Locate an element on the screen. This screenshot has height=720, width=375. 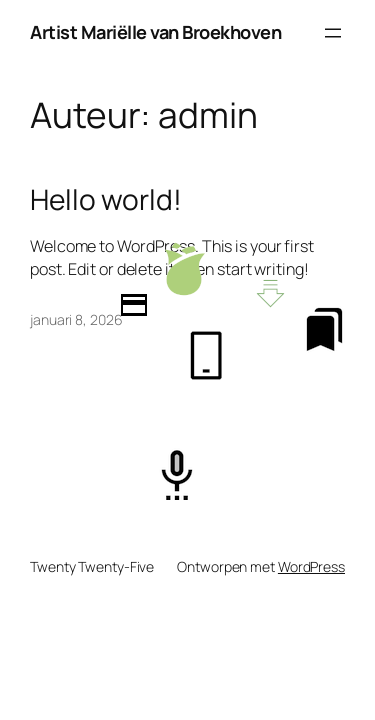
access voice input settings is located at coordinates (177, 474).